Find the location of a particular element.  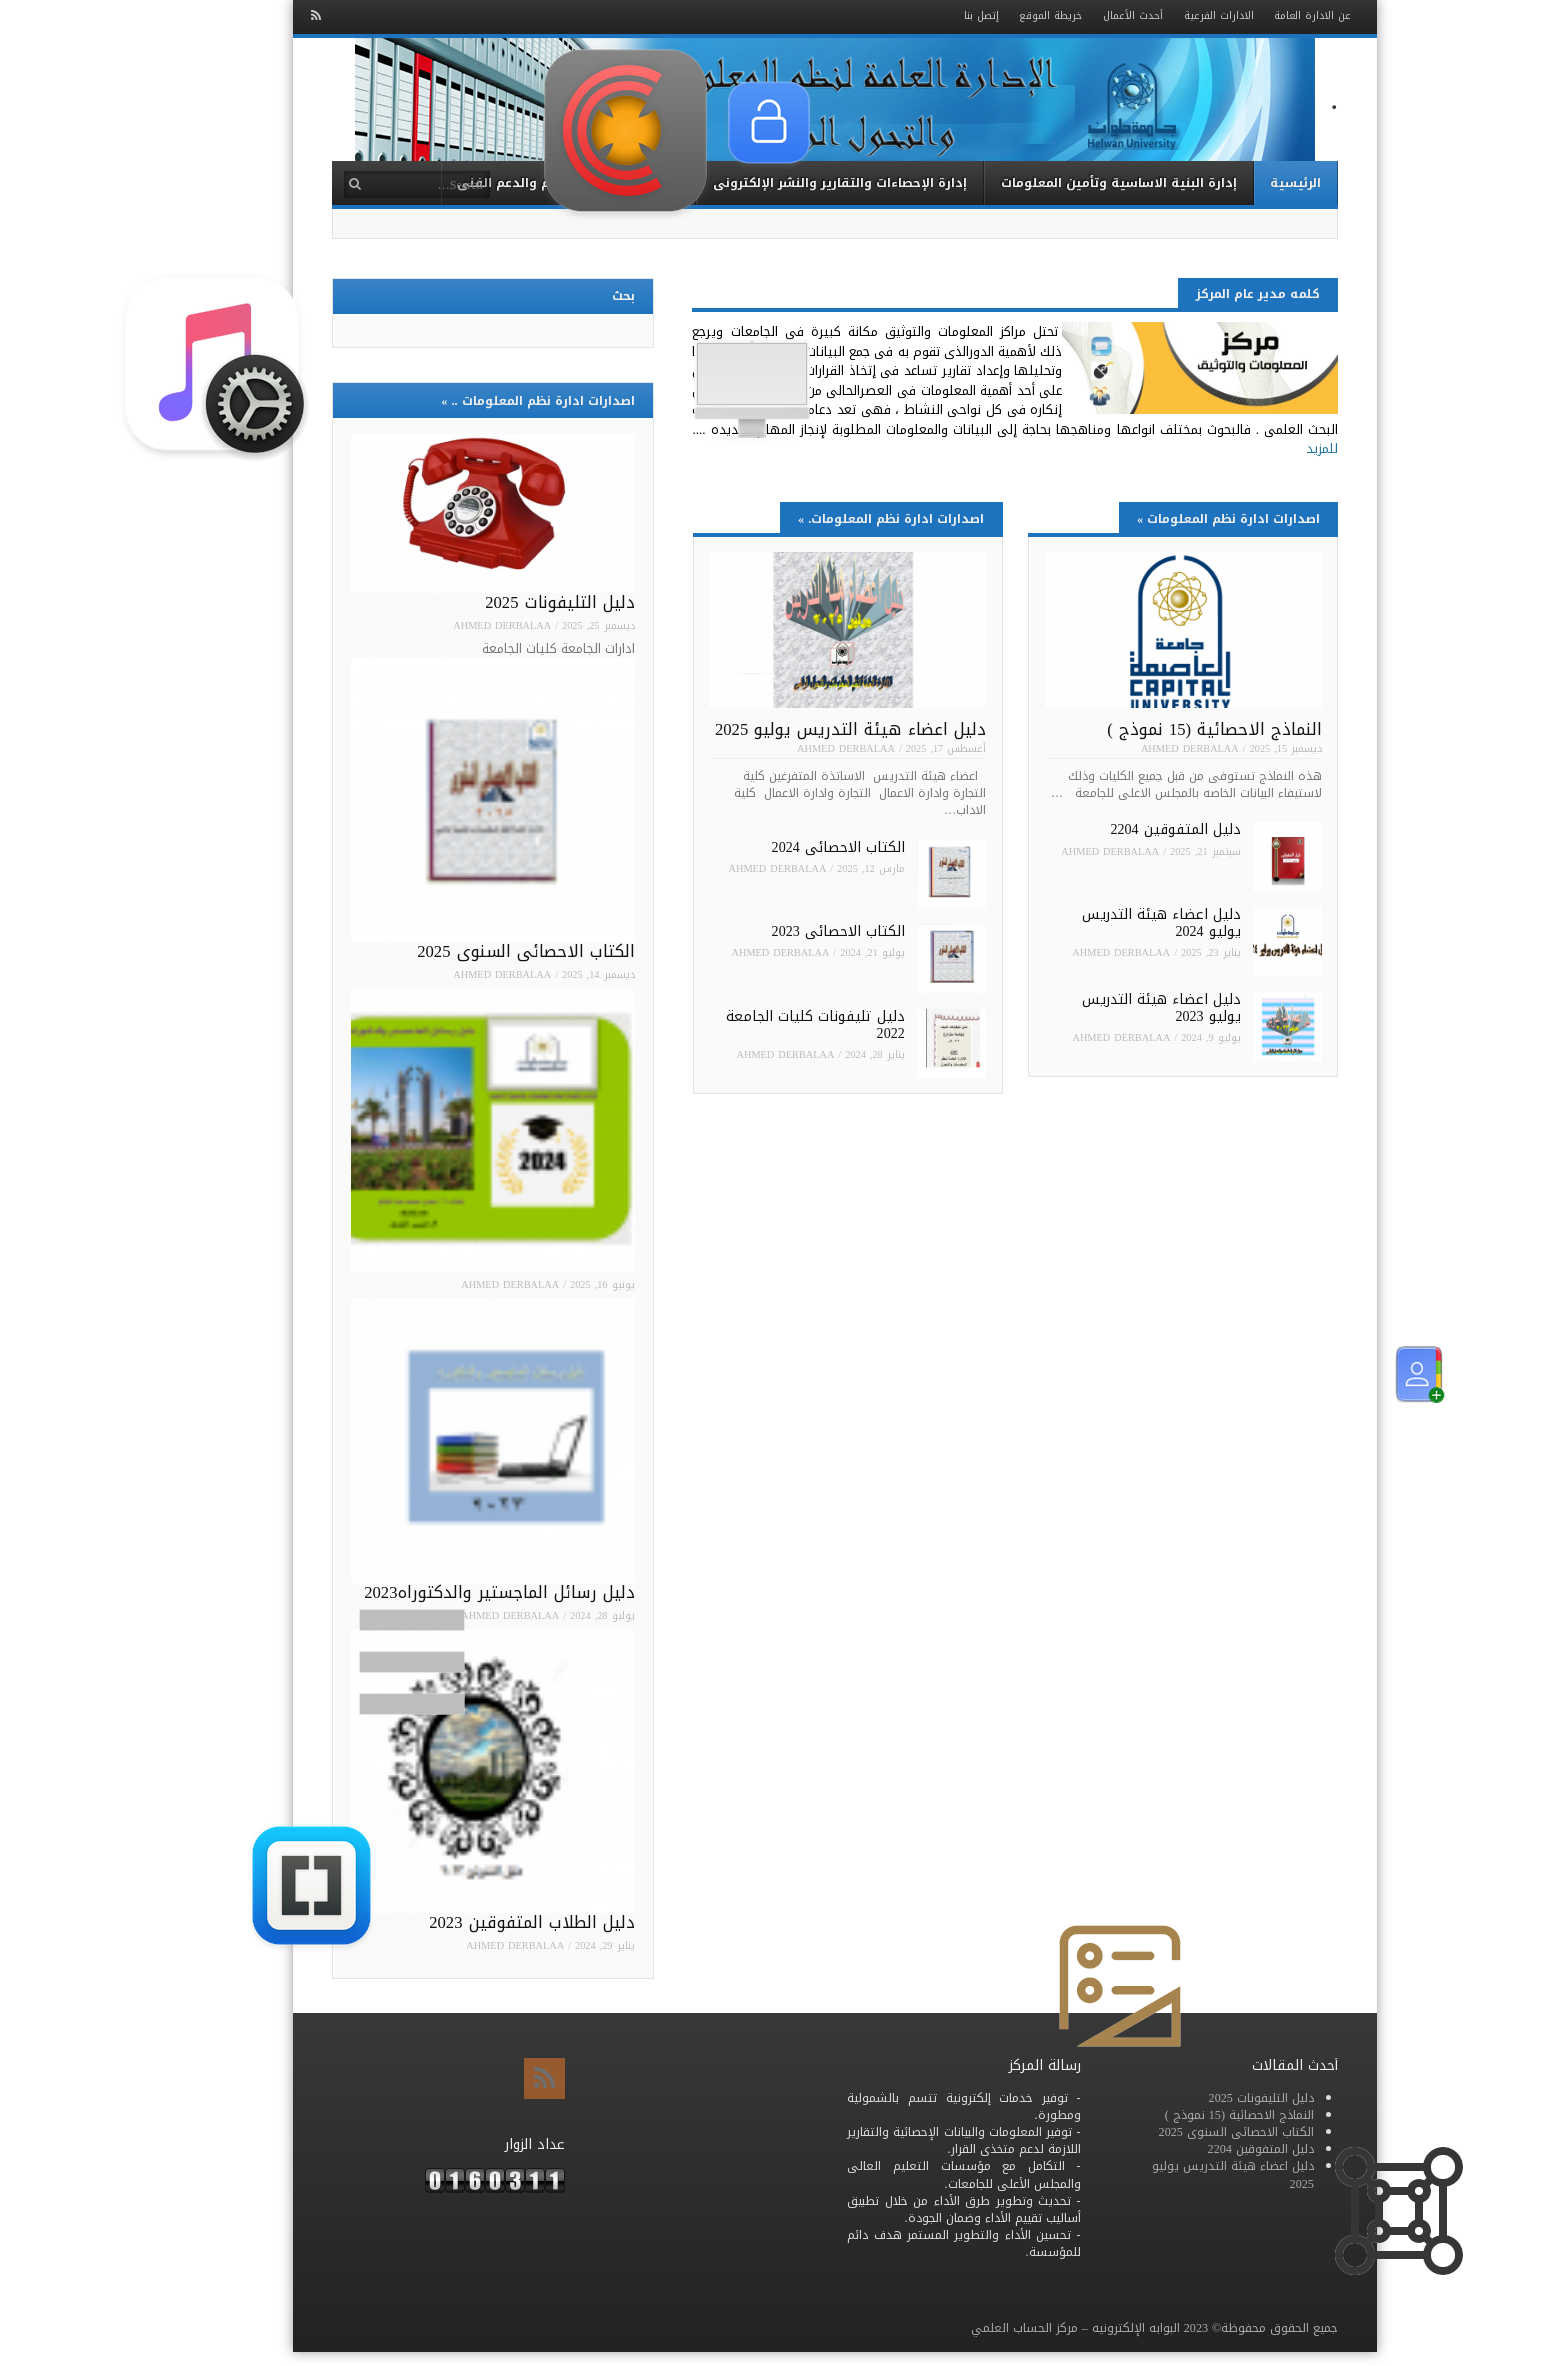

represents this mac in system preferences or network settings is located at coordinates (752, 387).